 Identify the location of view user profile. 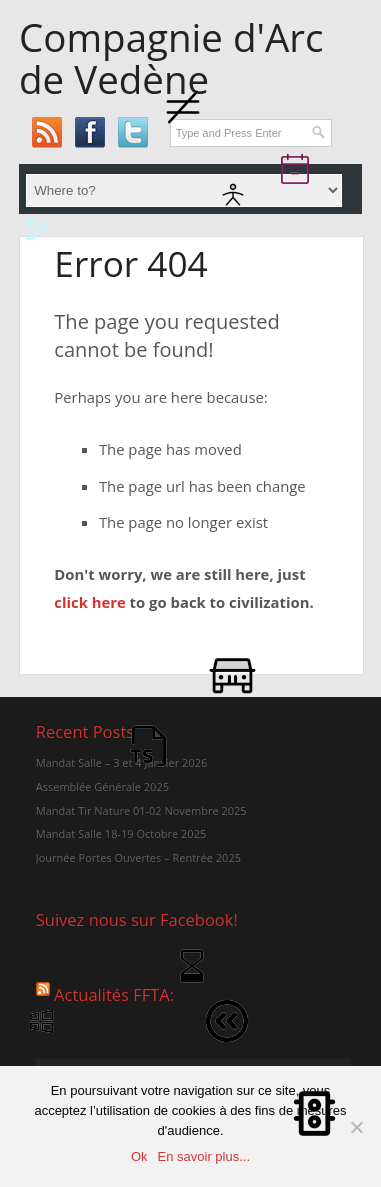
(233, 195).